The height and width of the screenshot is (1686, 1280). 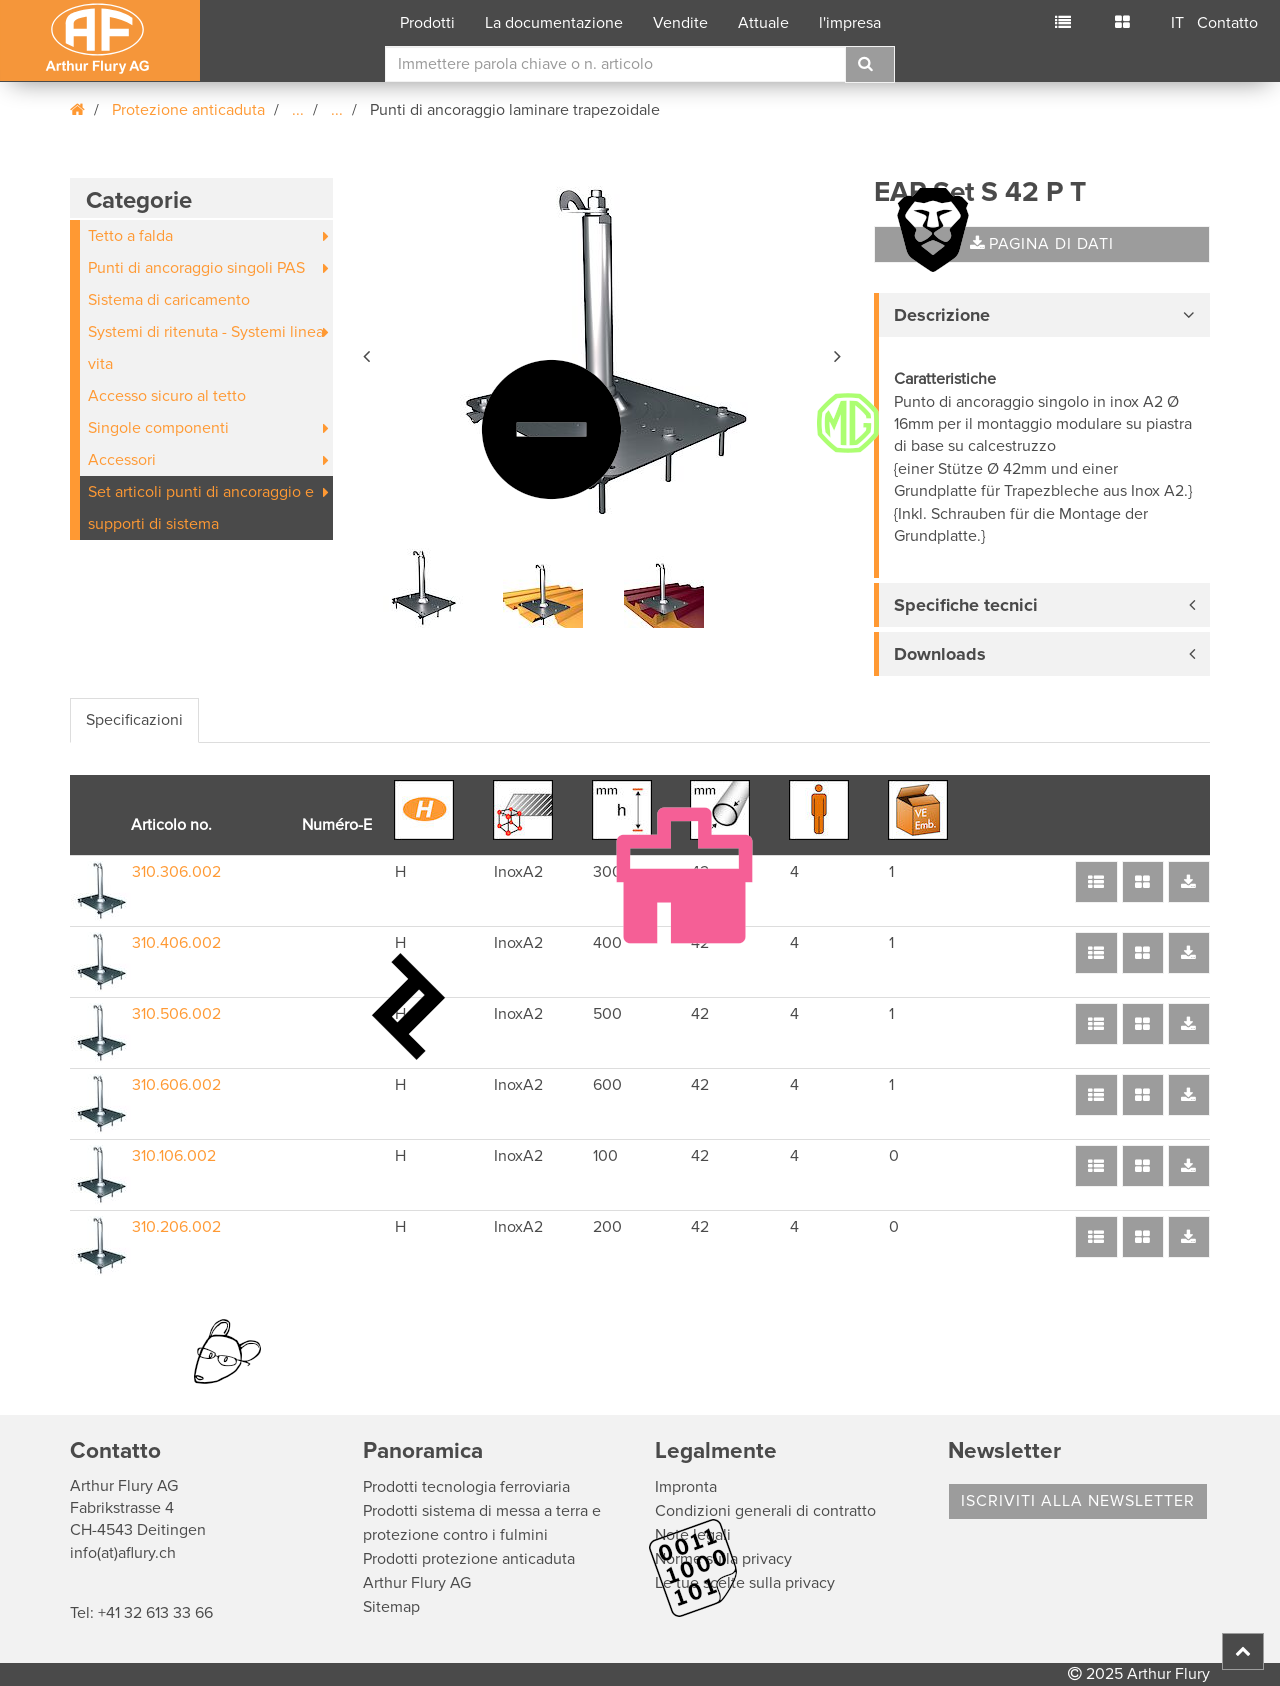 What do you see at coordinates (227, 1351) in the screenshot?
I see `editorconfig project logo` at bounding box center [227, 1351].